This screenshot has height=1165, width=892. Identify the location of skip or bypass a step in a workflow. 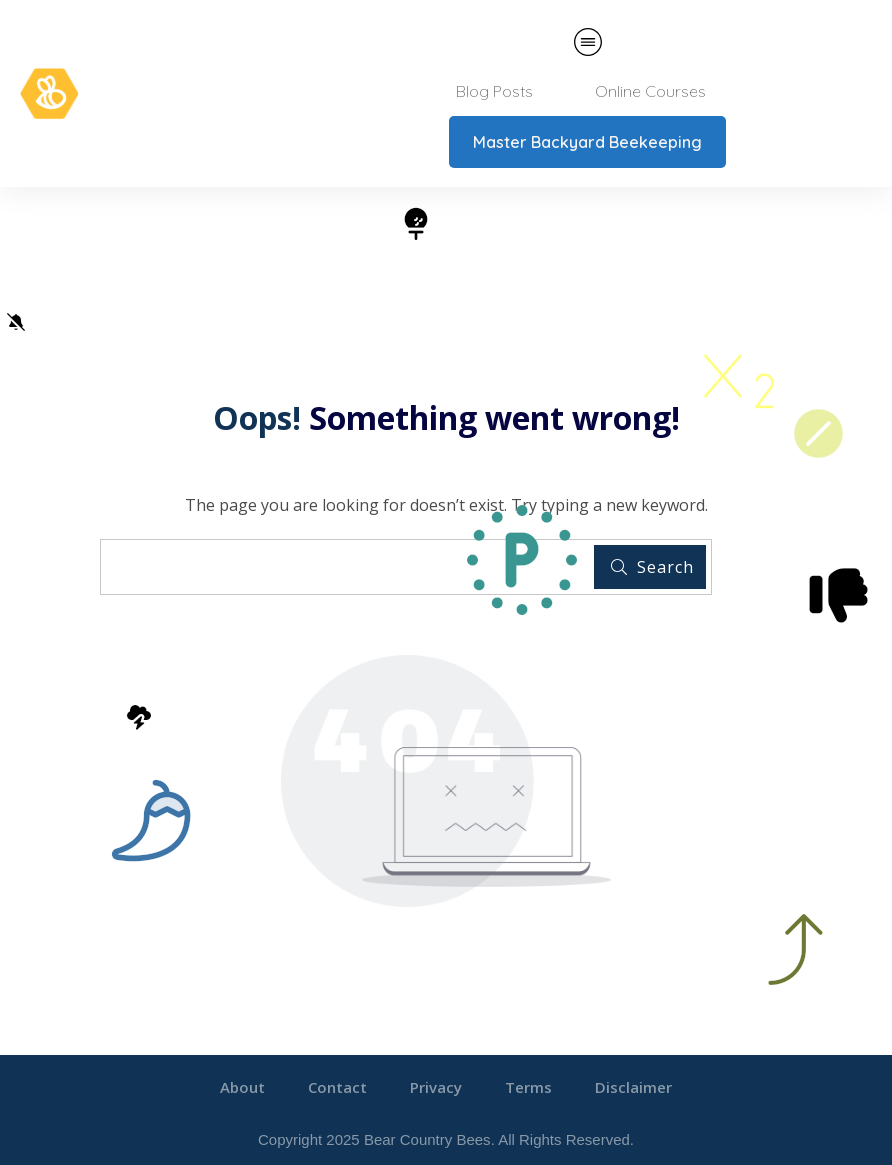
(818, 433).